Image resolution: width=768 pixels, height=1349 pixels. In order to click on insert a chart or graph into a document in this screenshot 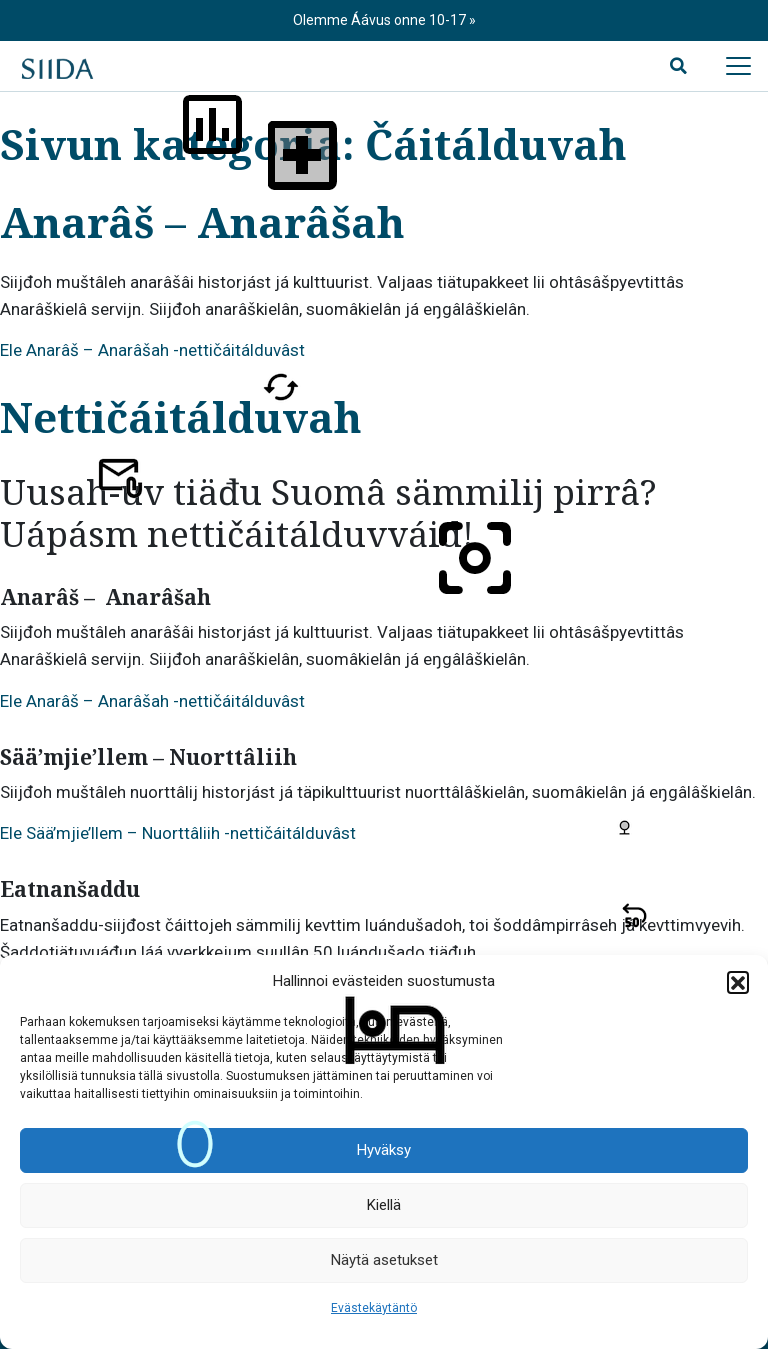, I will do `click(212, 124)`.